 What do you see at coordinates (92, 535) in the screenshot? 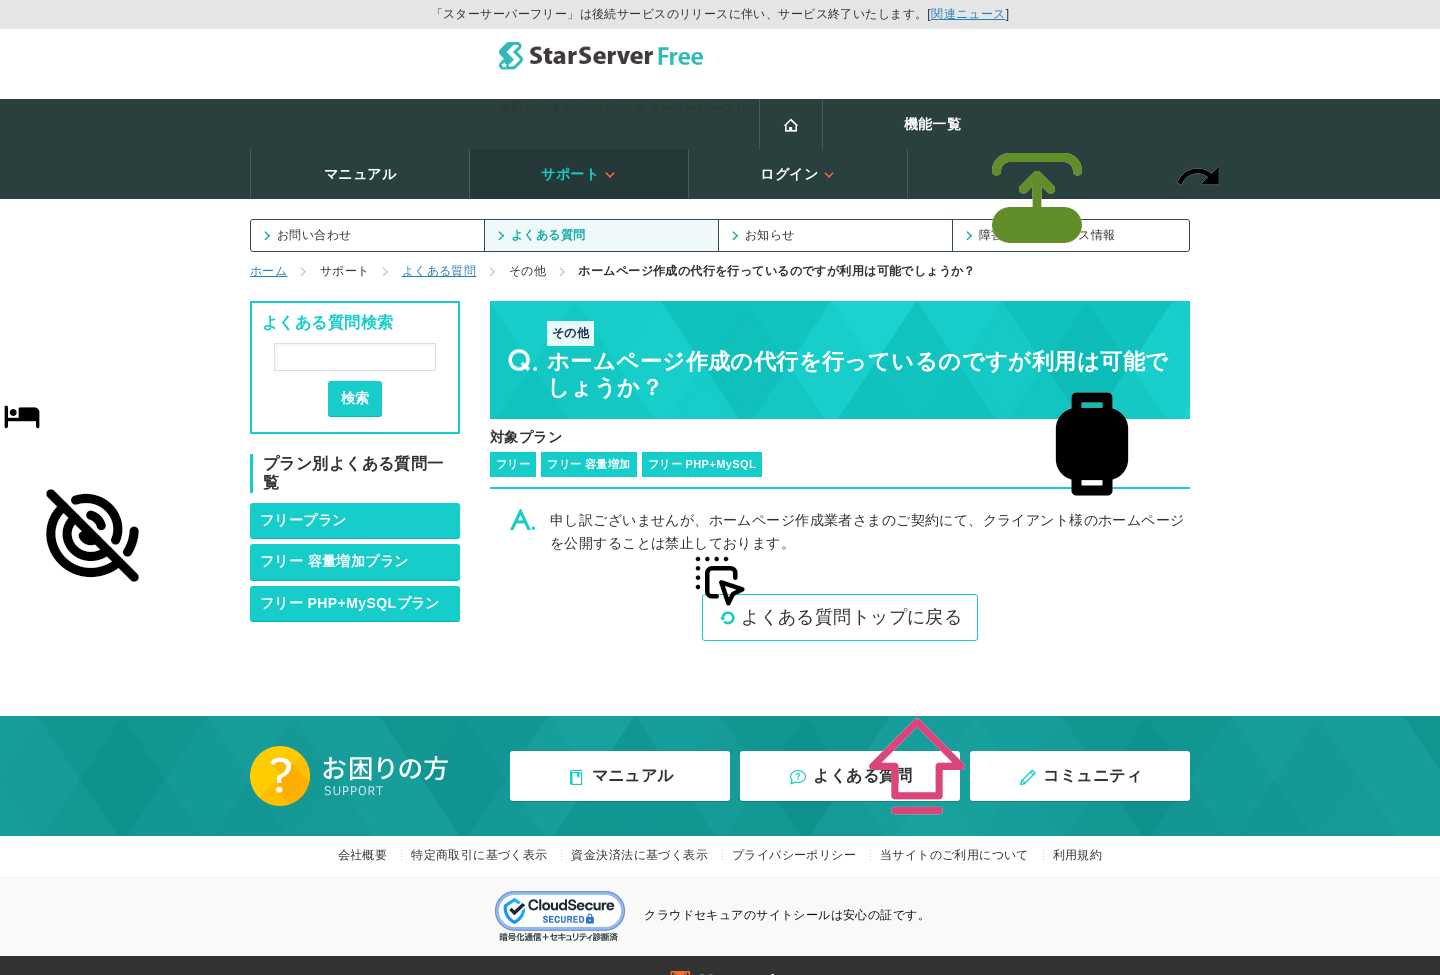
I see `disable spiral or swirl effect` at bounding box center [92, 535].